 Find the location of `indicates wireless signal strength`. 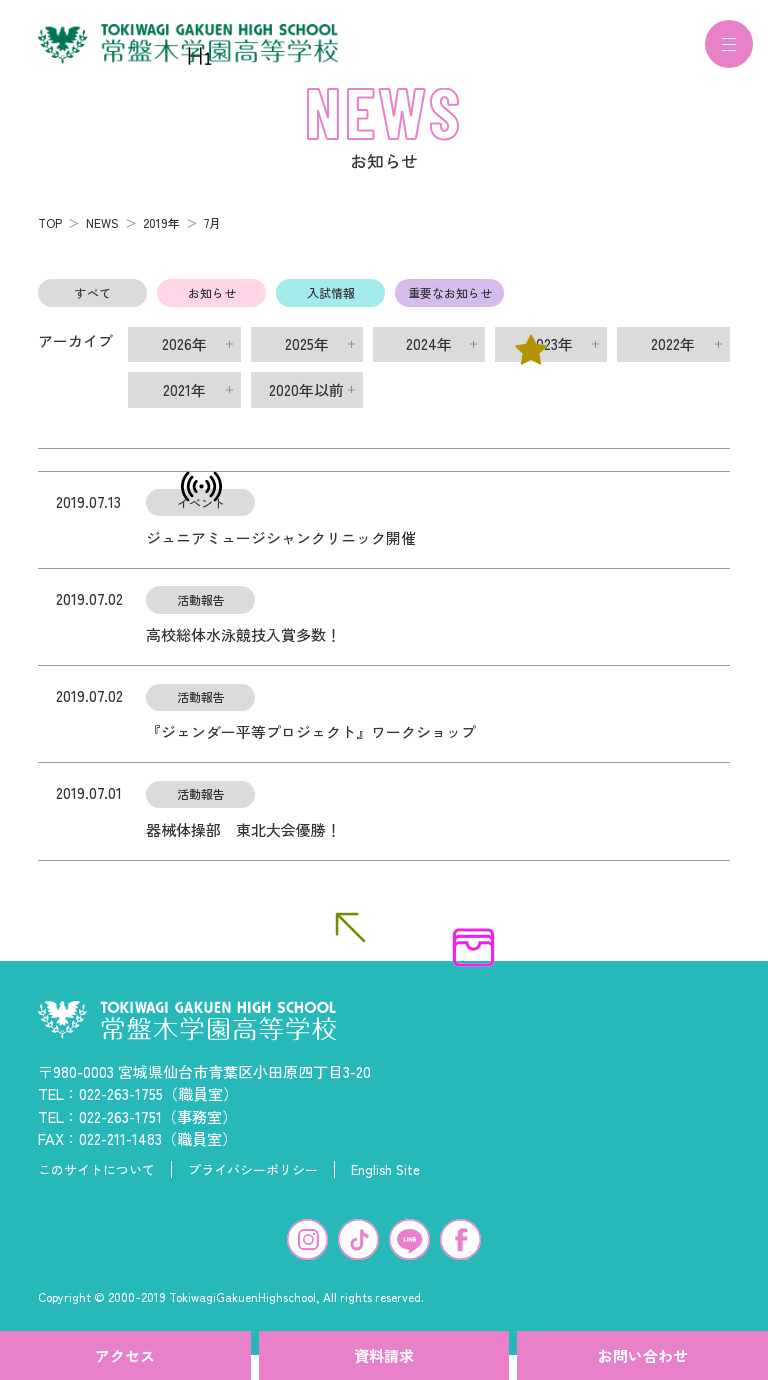

indicates wireless signal strength is located at coordinates (201, 486).